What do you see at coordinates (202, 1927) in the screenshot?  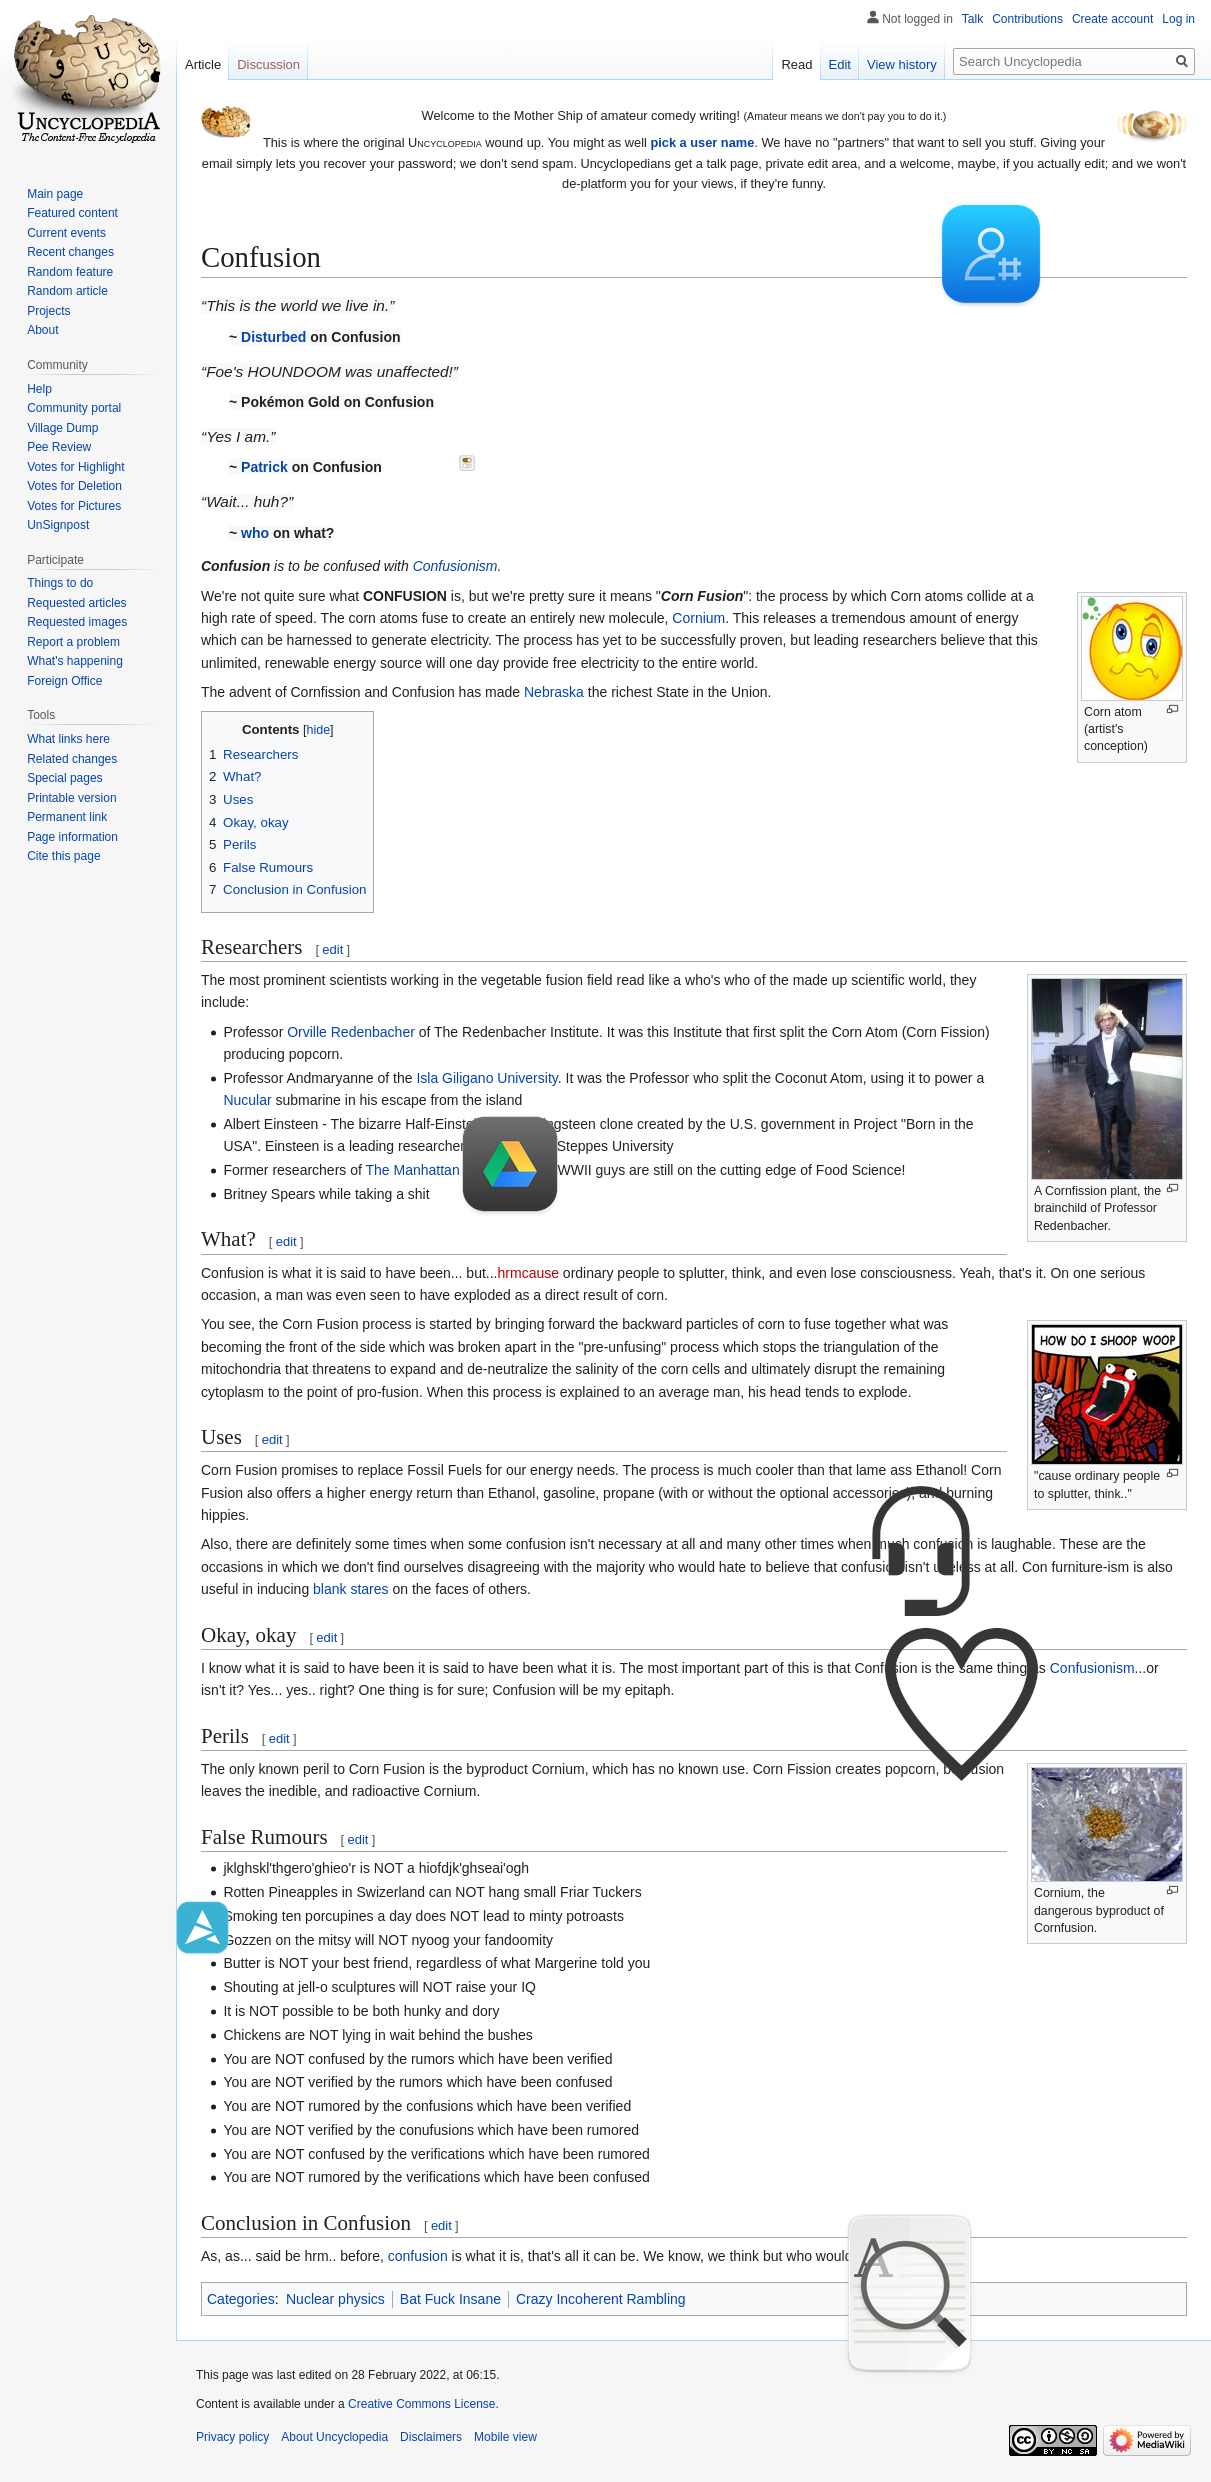 I see `launch the artix linux application` at bounding box center [202, 1927].